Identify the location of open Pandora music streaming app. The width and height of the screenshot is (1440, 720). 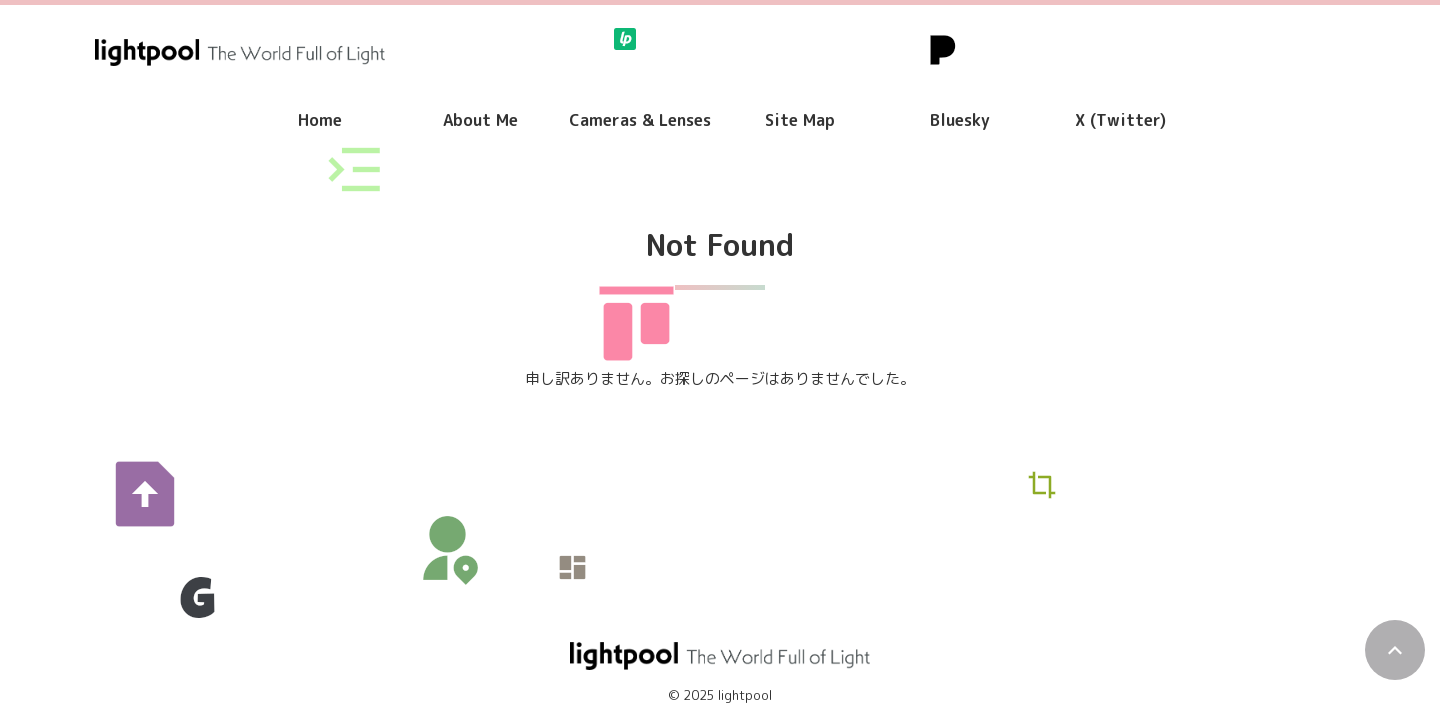
(943, 50).